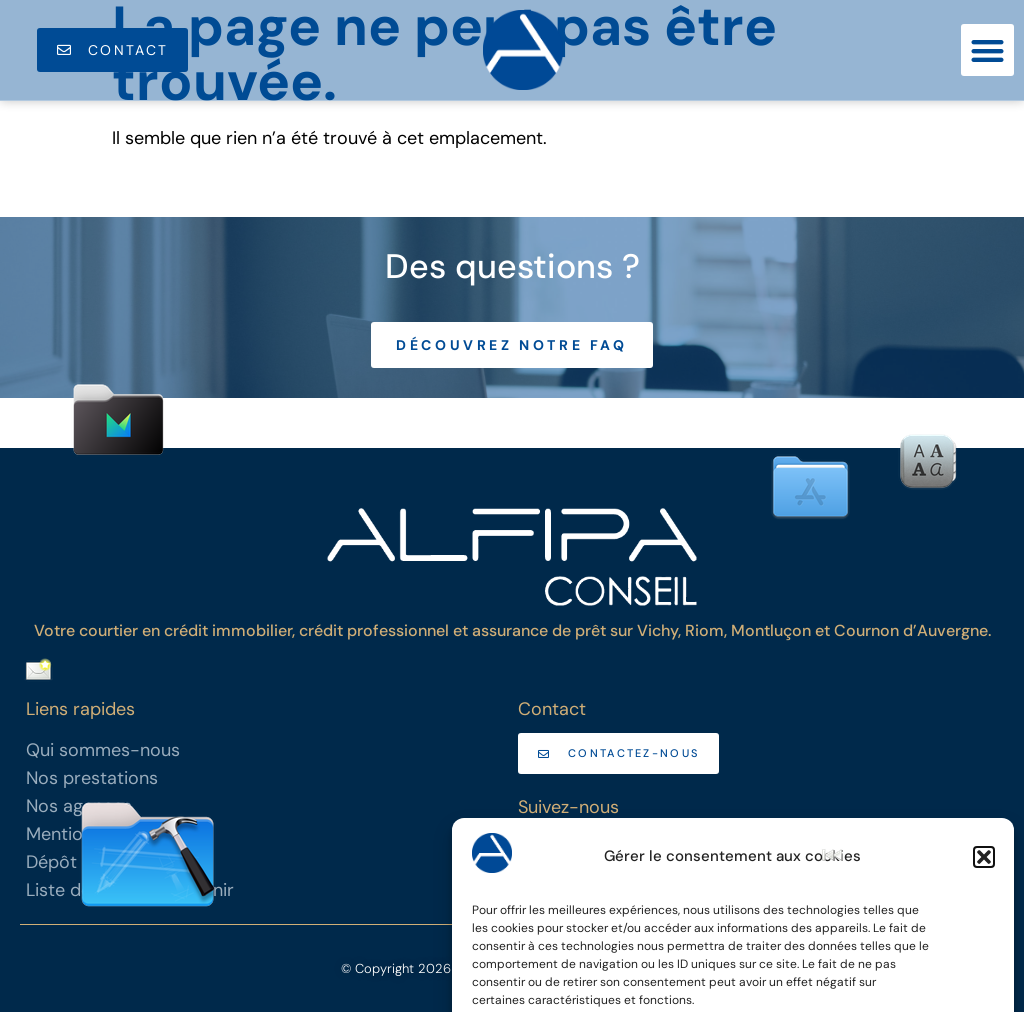 The height and width of the screenshot is (1012, 1024). I want to click on mark email as unread, so click(38, 671).